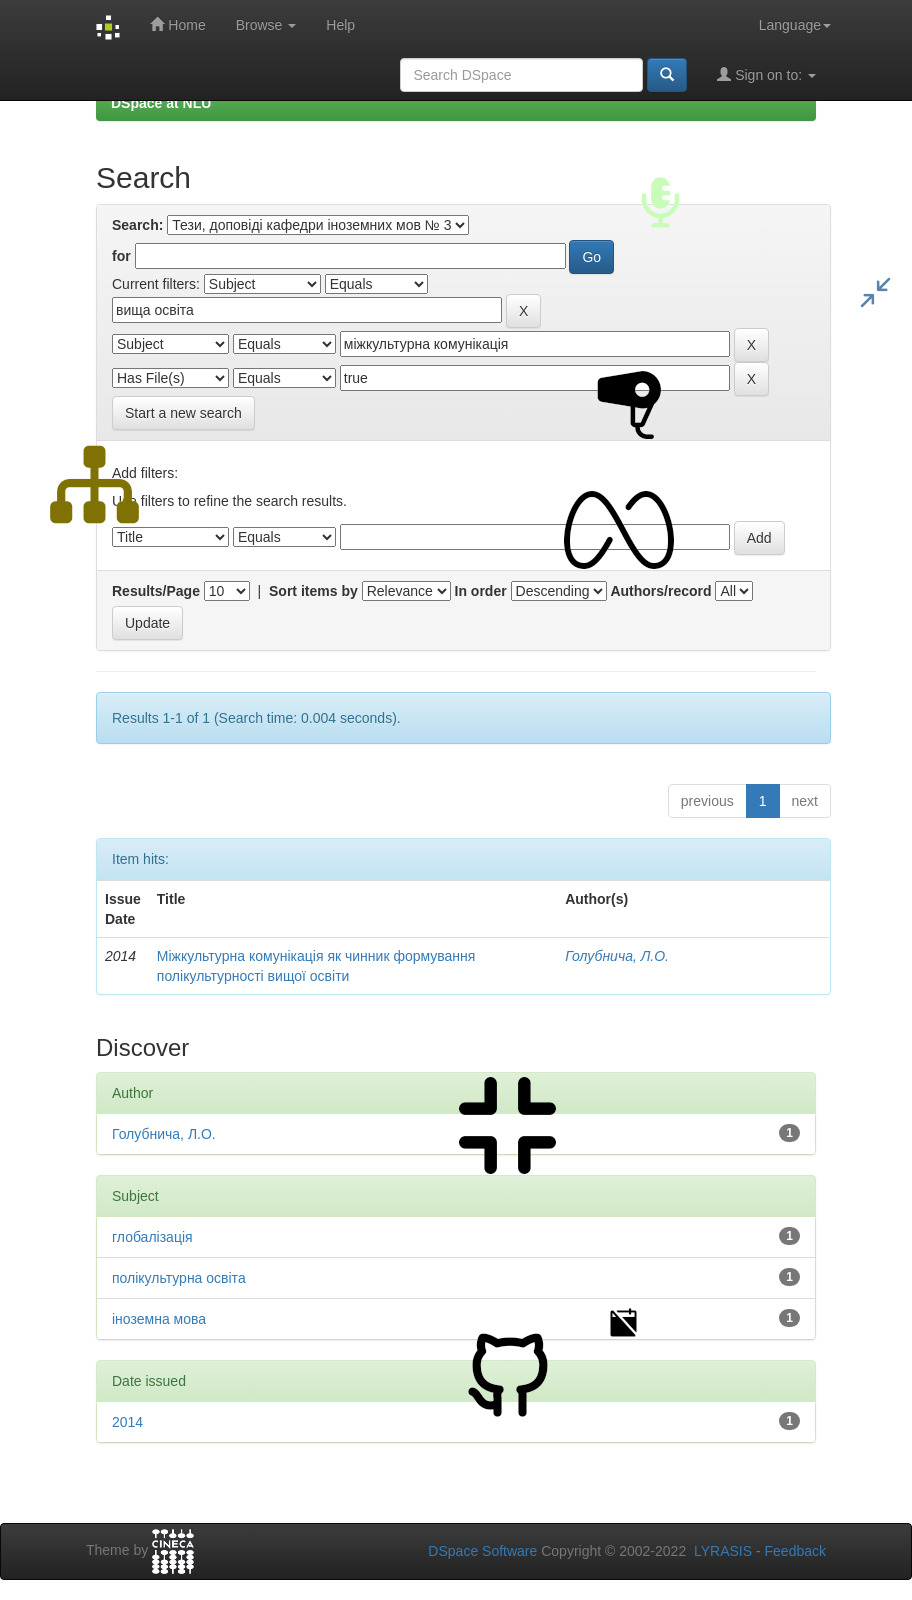 The width and height of the screenshot is (912, 1600). What do you see at coordinates (619, 530) in the screenshot?
I see `meta company logo` at bounding box center [619, 530].